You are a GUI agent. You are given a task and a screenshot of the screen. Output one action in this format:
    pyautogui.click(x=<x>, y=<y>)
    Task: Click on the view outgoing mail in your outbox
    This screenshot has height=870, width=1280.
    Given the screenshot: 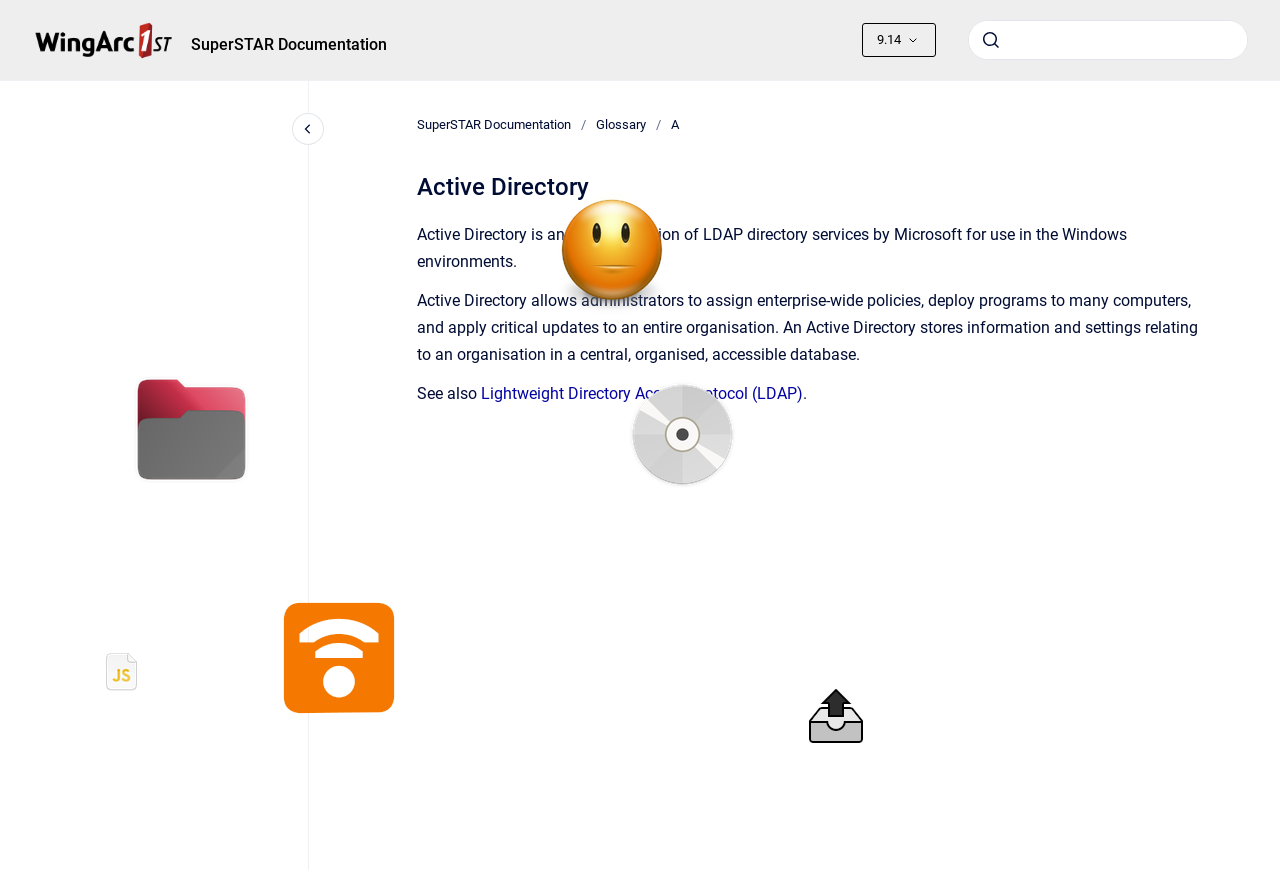 What is the action you would take?
    pyautogui.click(x=836, y=719)
    